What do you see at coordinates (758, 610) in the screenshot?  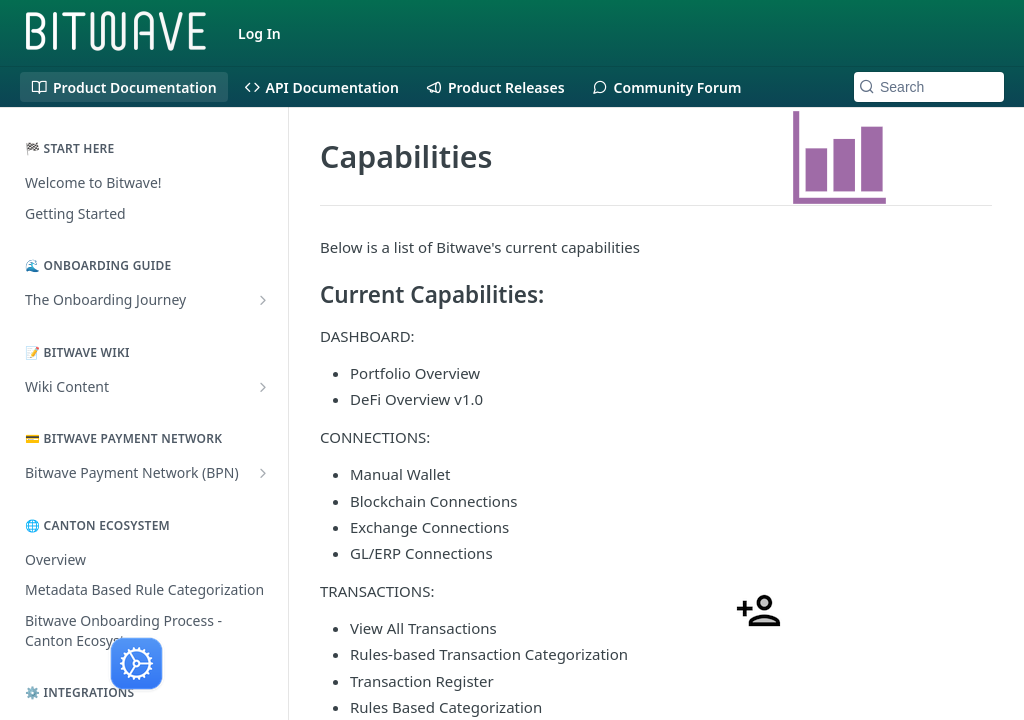 I see `add a new contact` at bounding box center [758, 610].